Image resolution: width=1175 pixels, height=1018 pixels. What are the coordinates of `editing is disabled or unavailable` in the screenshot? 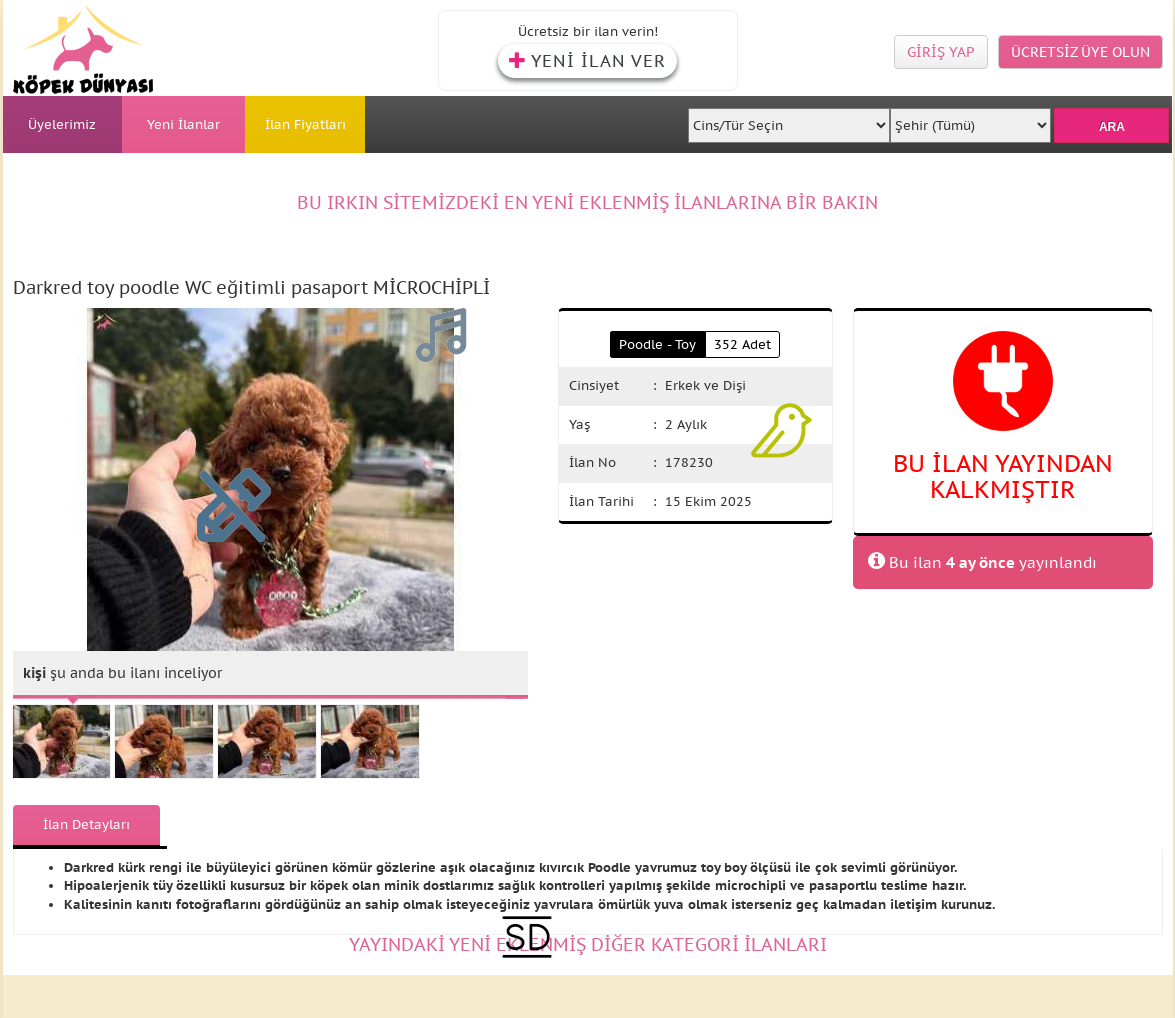 It's located at (232, 506).